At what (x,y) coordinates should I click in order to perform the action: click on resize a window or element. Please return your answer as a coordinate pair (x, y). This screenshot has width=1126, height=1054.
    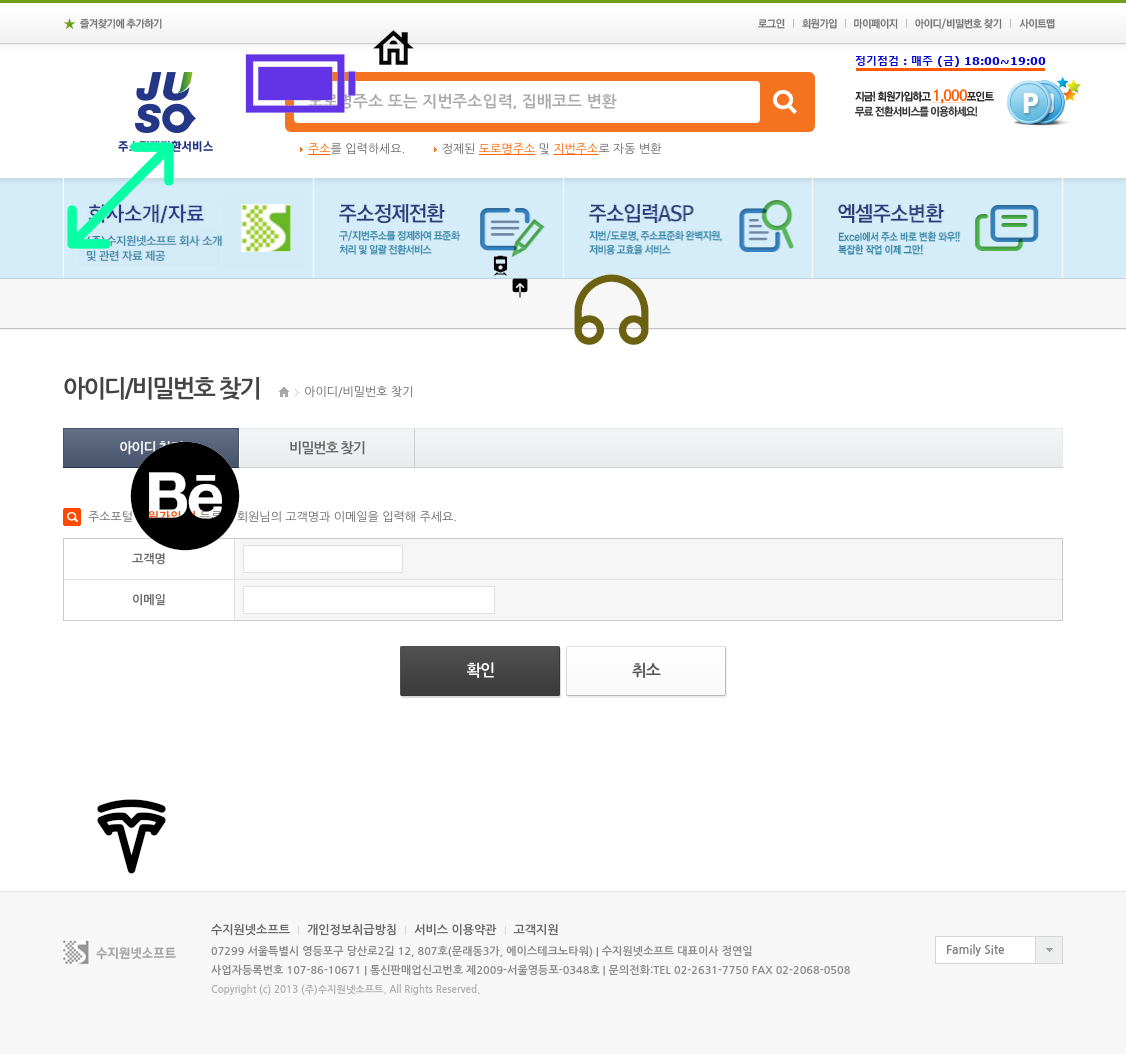
    Looking at the image, I should click on (120, 195).